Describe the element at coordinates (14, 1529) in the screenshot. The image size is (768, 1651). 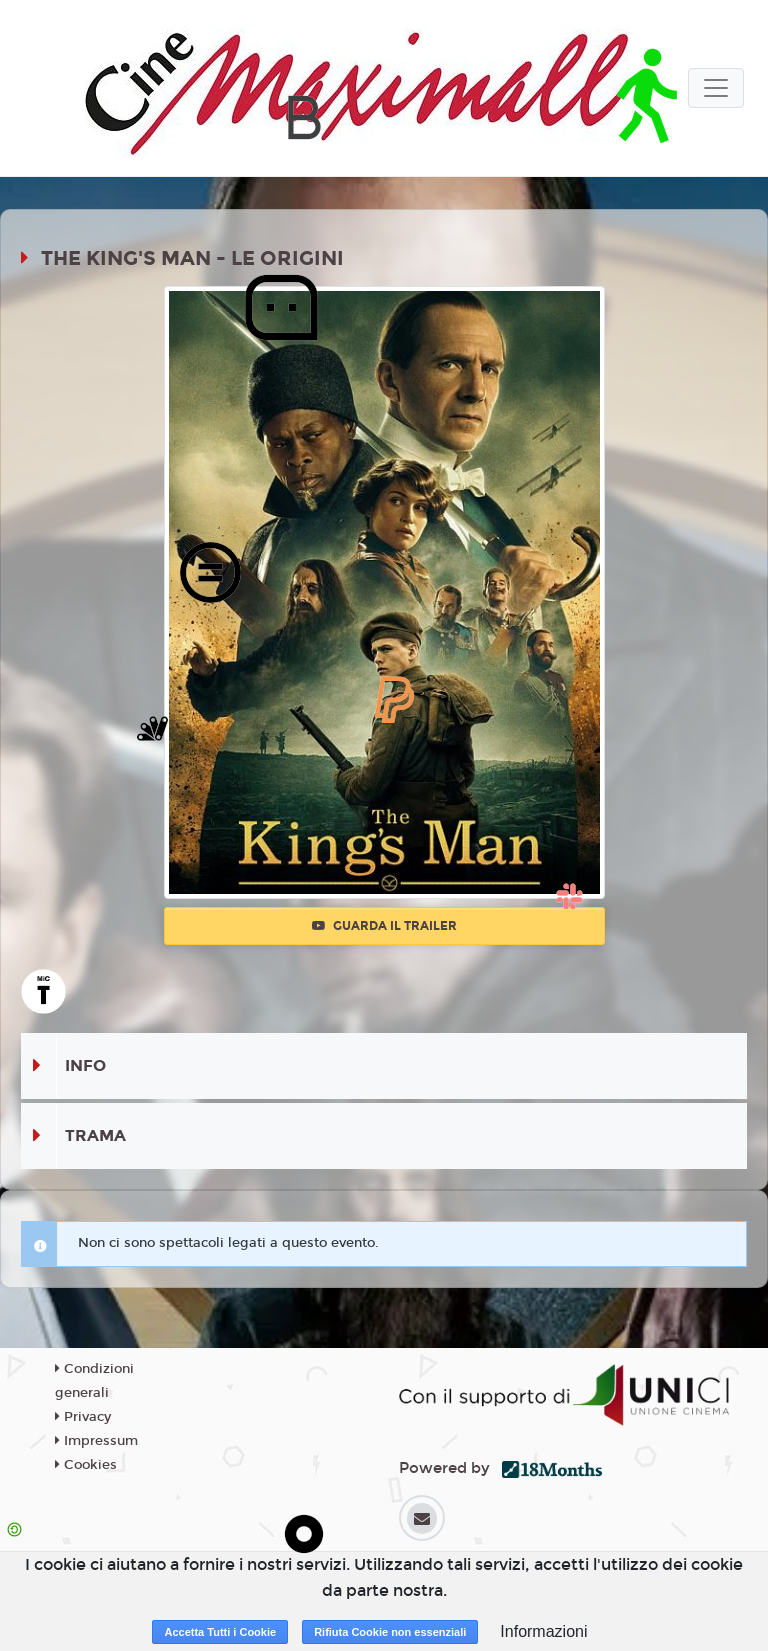
I see `creative commons share-alike license indicator` at that location.